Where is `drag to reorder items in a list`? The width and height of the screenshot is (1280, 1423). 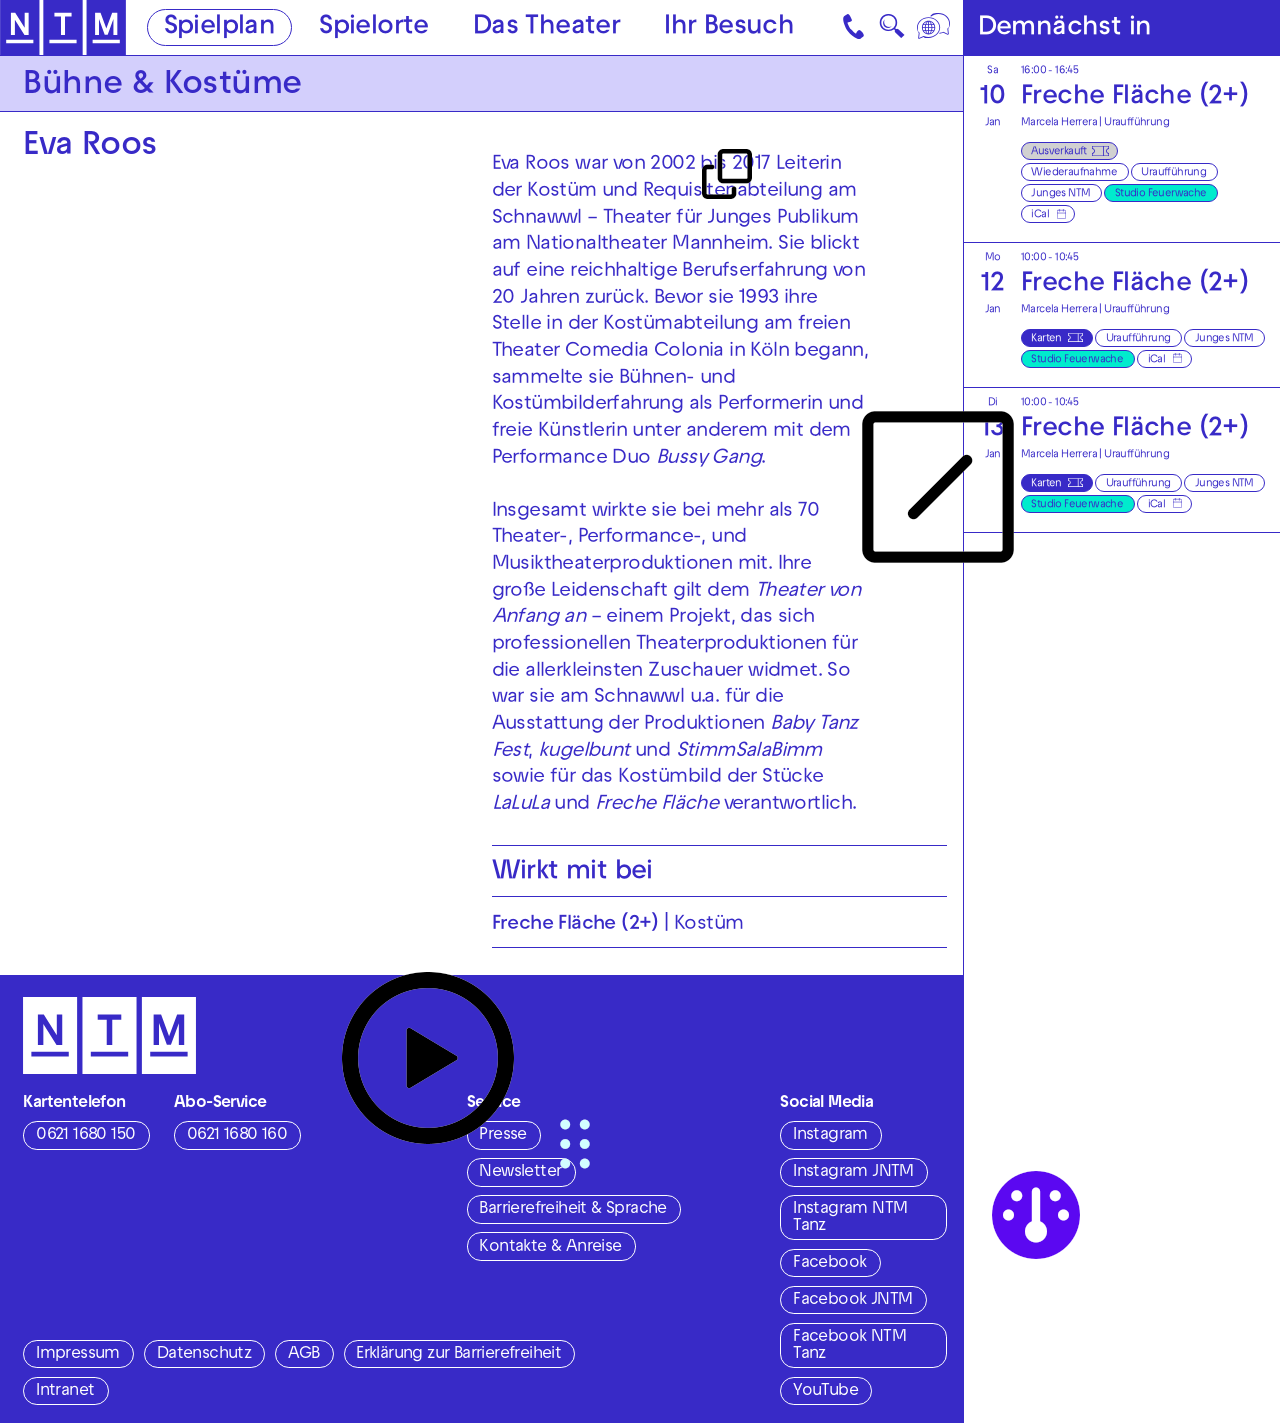
drag to reorder items in a list is located at coordinates (575, 1144).